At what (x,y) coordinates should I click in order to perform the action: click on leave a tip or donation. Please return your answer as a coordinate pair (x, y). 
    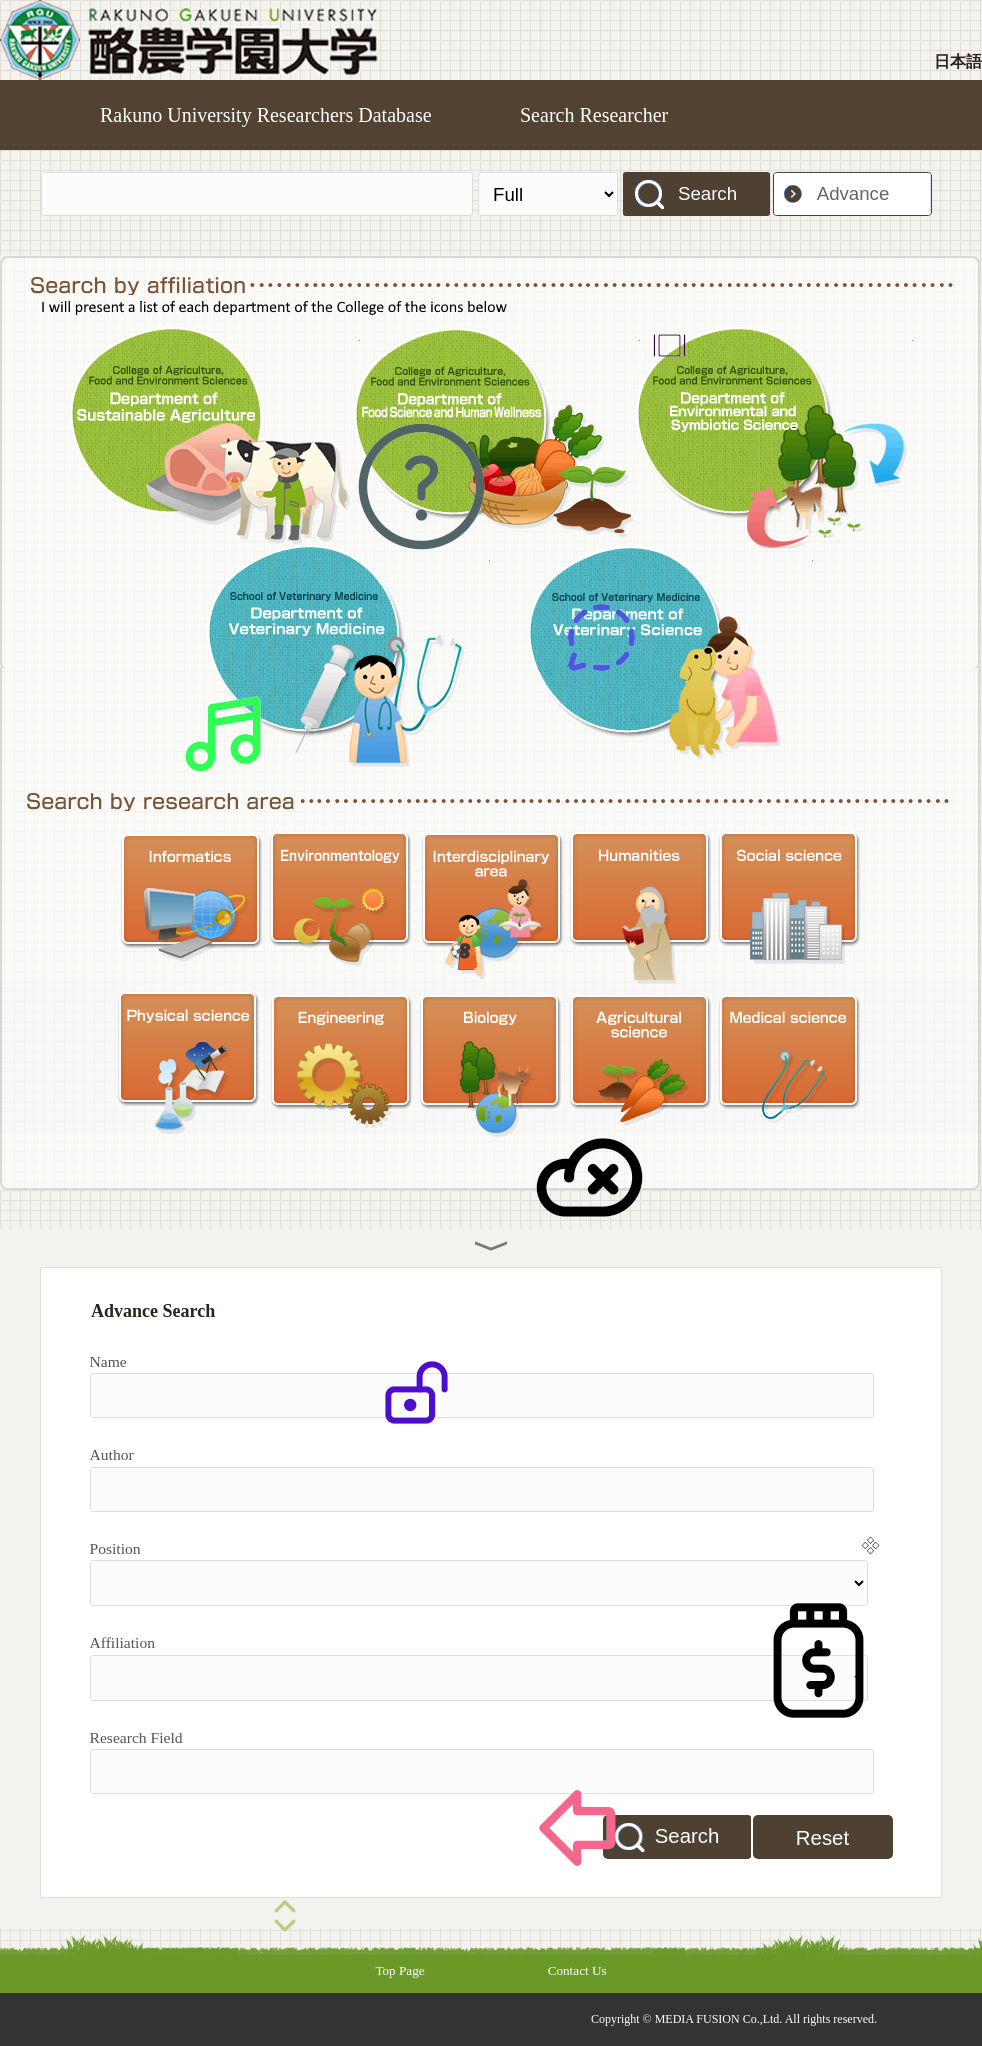
    Looking at the image, I should click on (818, 1660).